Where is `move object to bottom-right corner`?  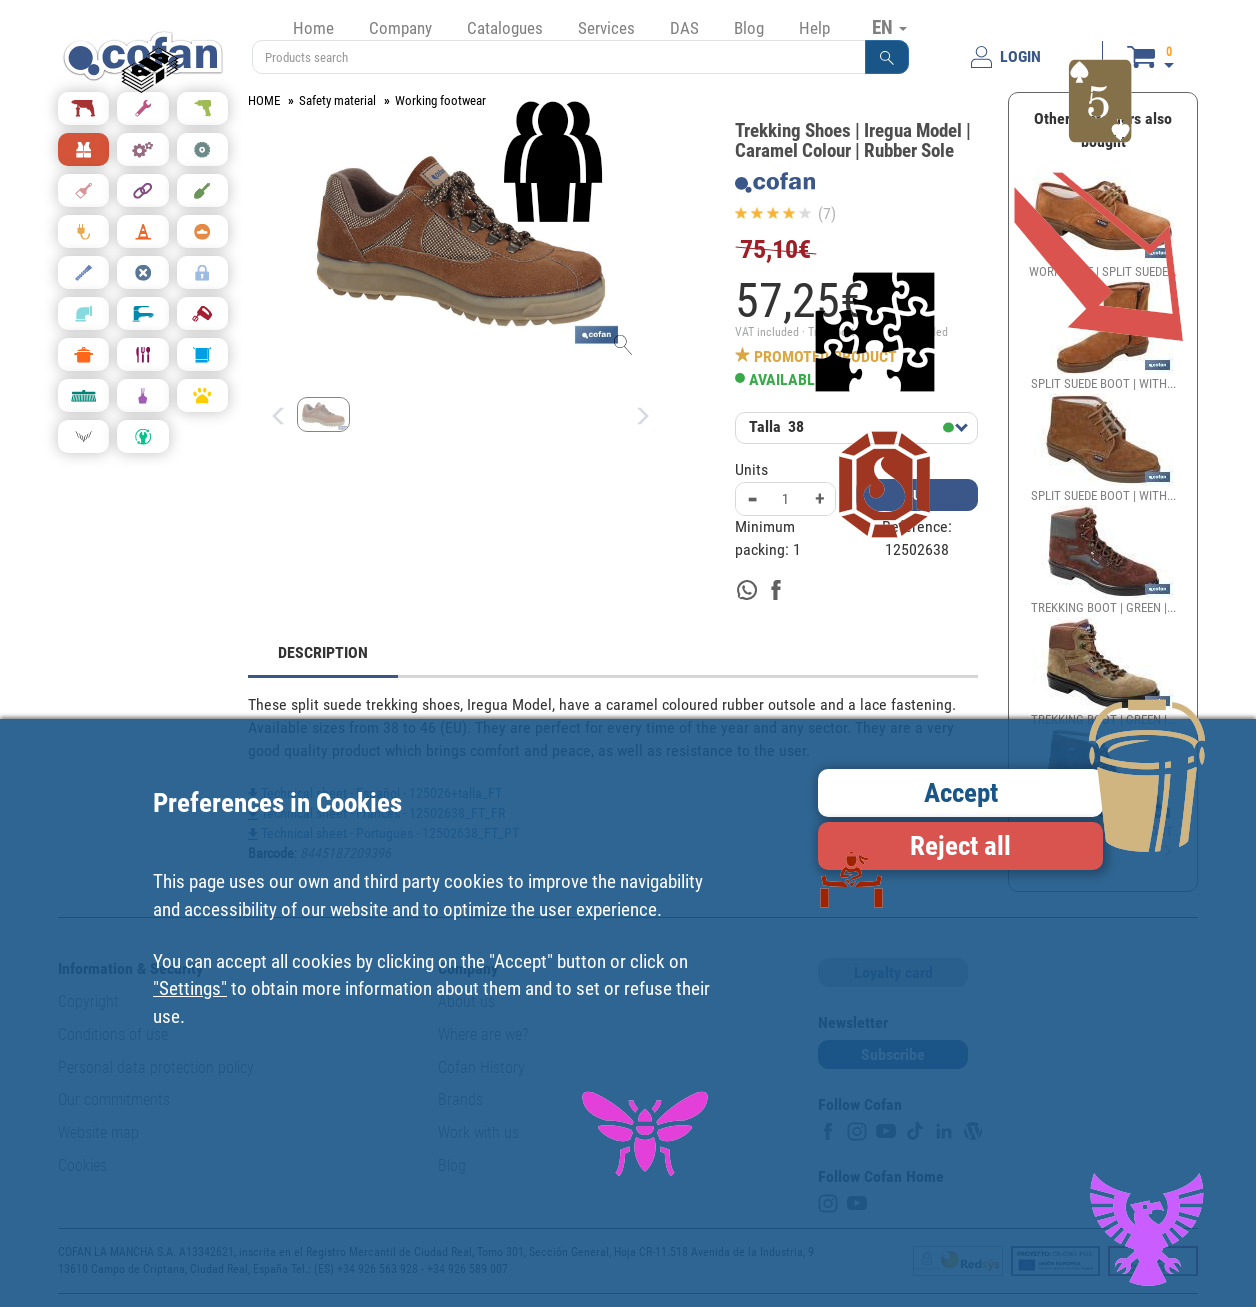 move object to bottom-right corner is located at coordinates (1098, 257).